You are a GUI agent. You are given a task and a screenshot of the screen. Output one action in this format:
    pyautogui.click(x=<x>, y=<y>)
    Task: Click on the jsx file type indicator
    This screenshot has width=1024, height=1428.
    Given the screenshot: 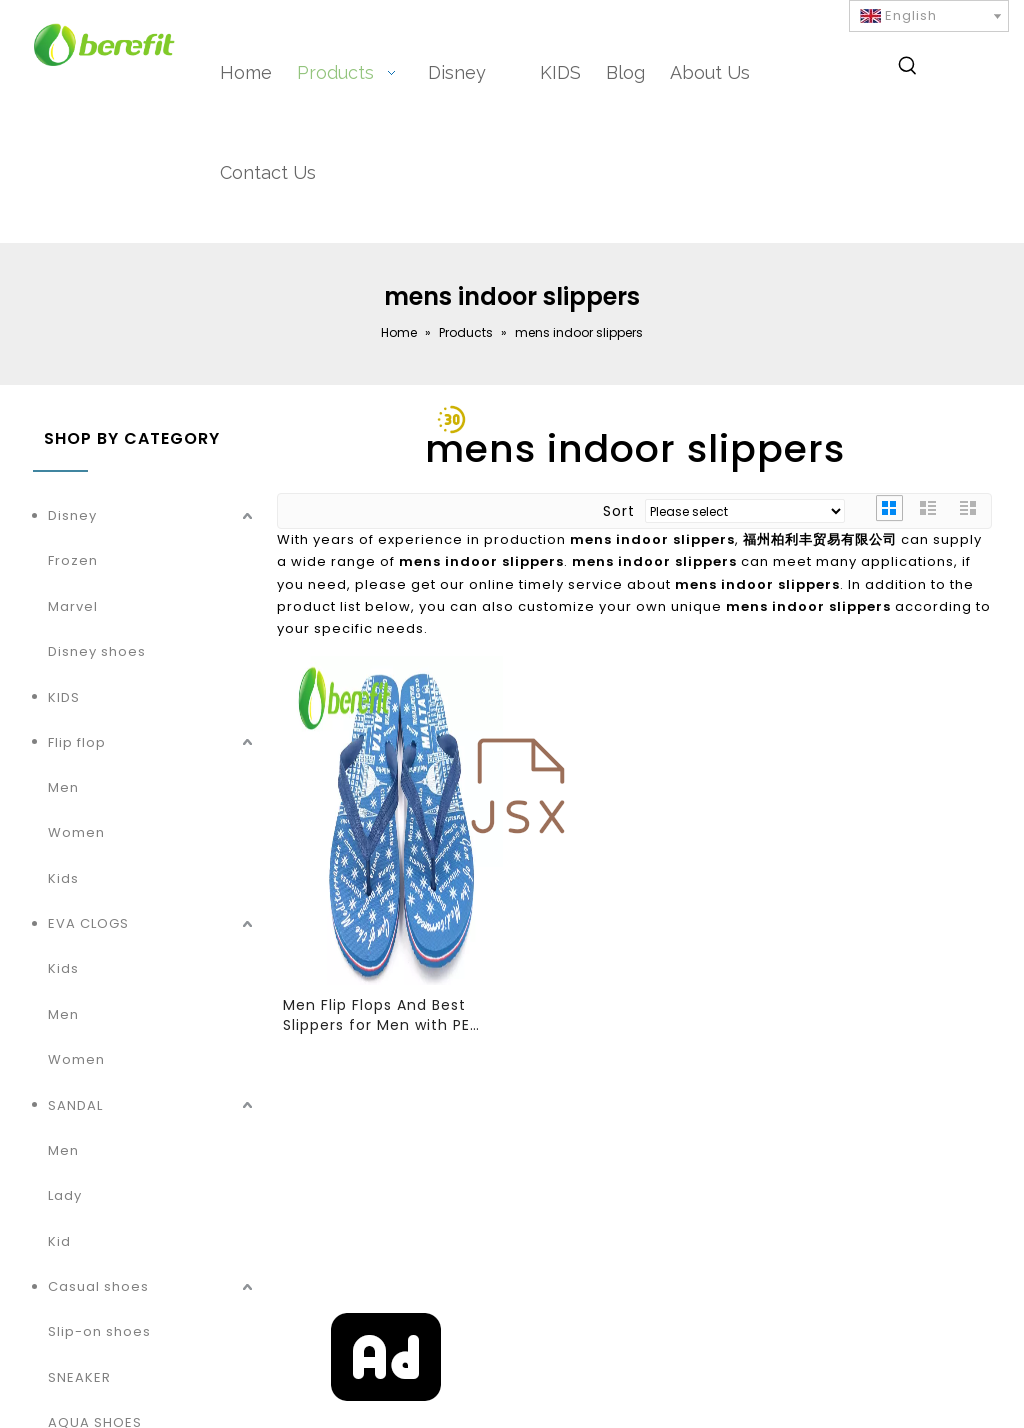 What is the action you would take?
    pyautogui.click(x=521, y=790)
    